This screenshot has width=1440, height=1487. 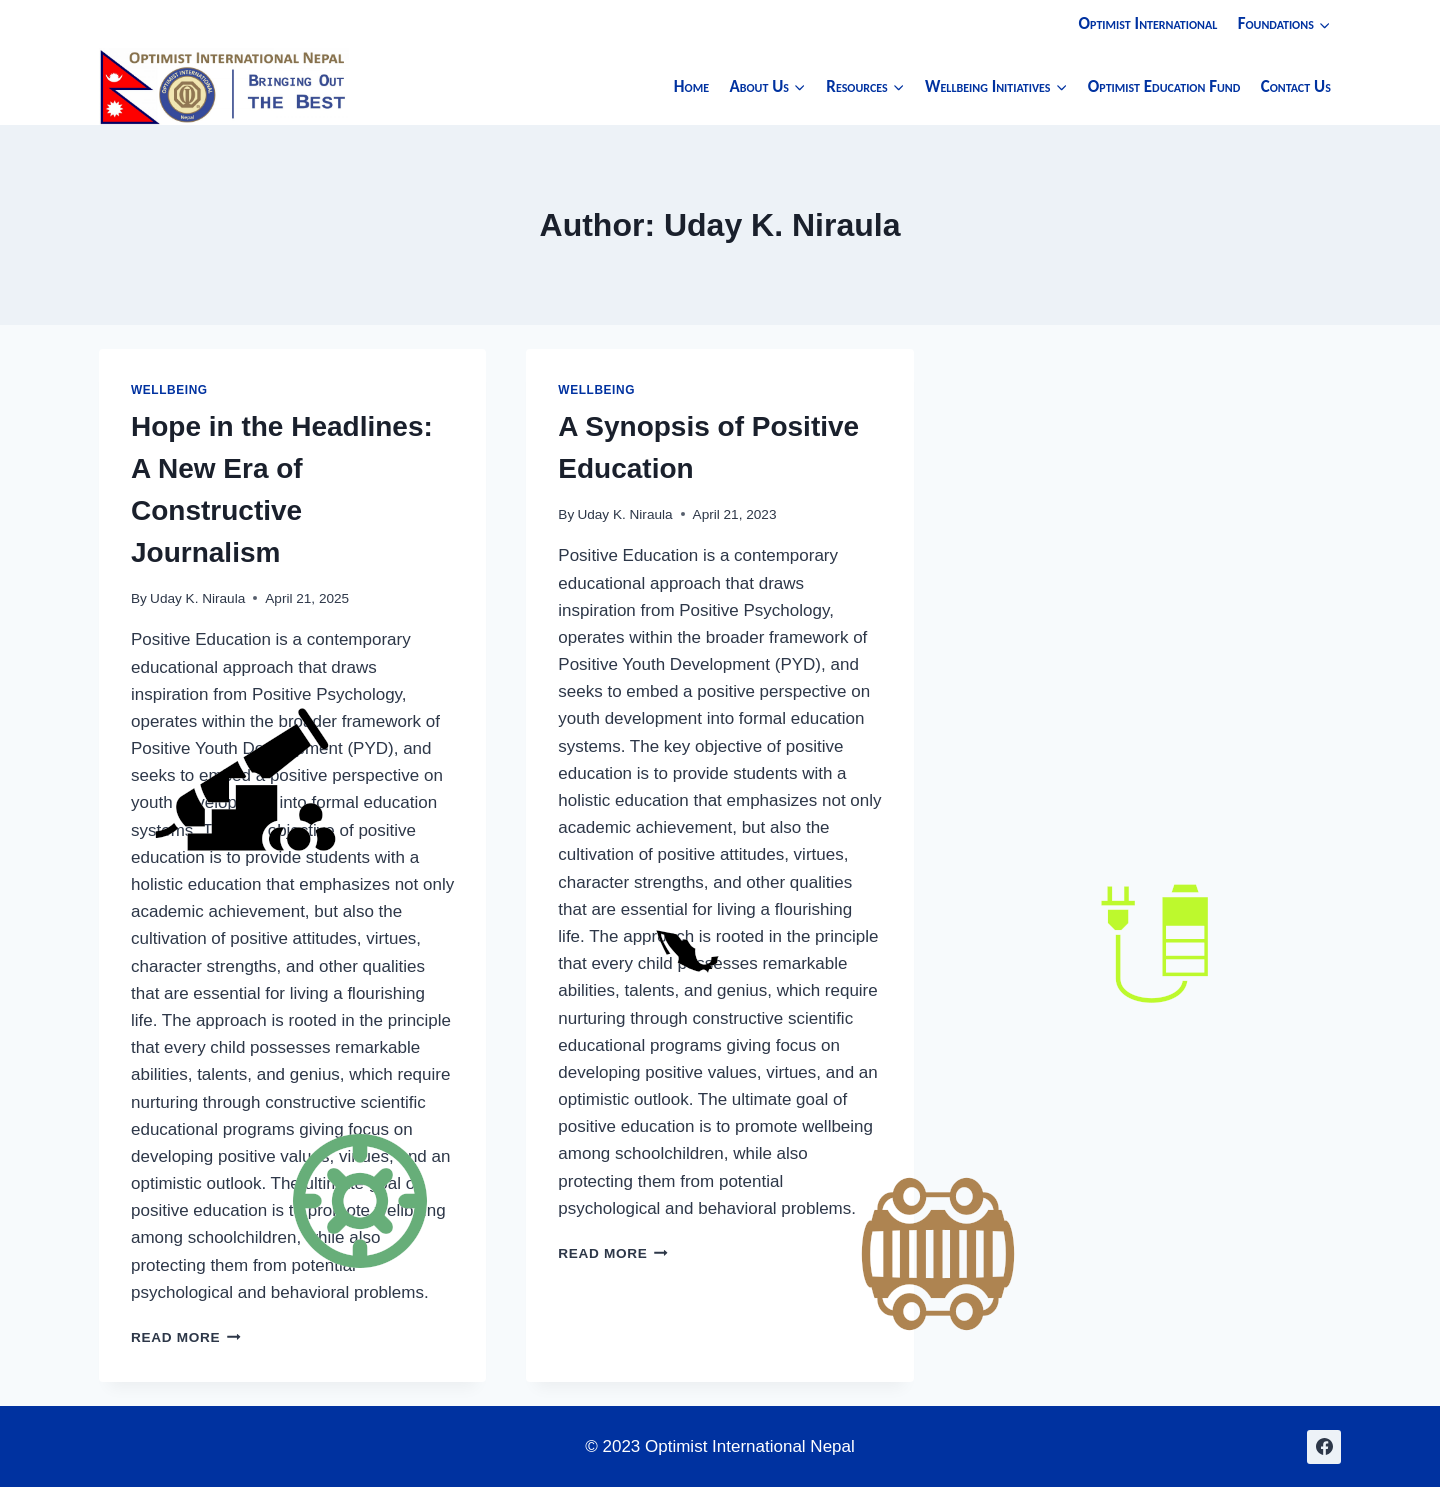 I want to click on fire cannon in pirate-themed game, so click(x=245, y=779).